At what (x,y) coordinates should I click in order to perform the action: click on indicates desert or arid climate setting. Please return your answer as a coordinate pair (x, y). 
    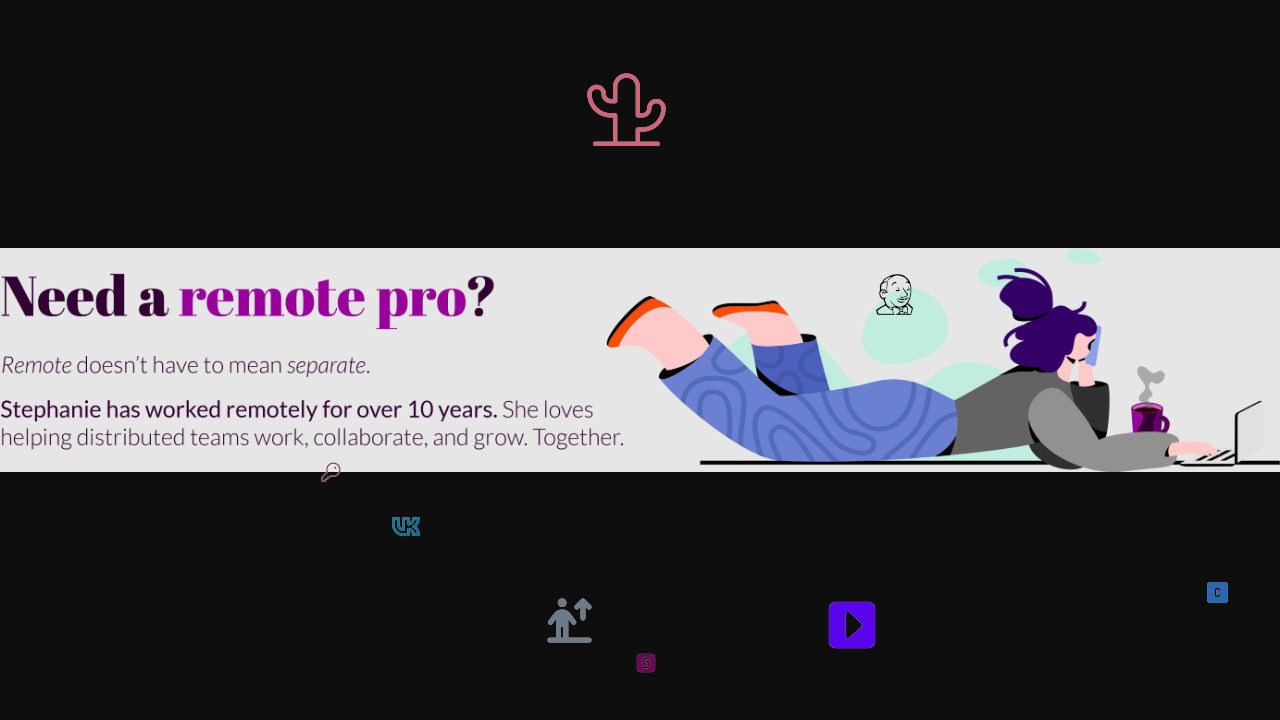
    Looking at the image, I should click on (626, 112).